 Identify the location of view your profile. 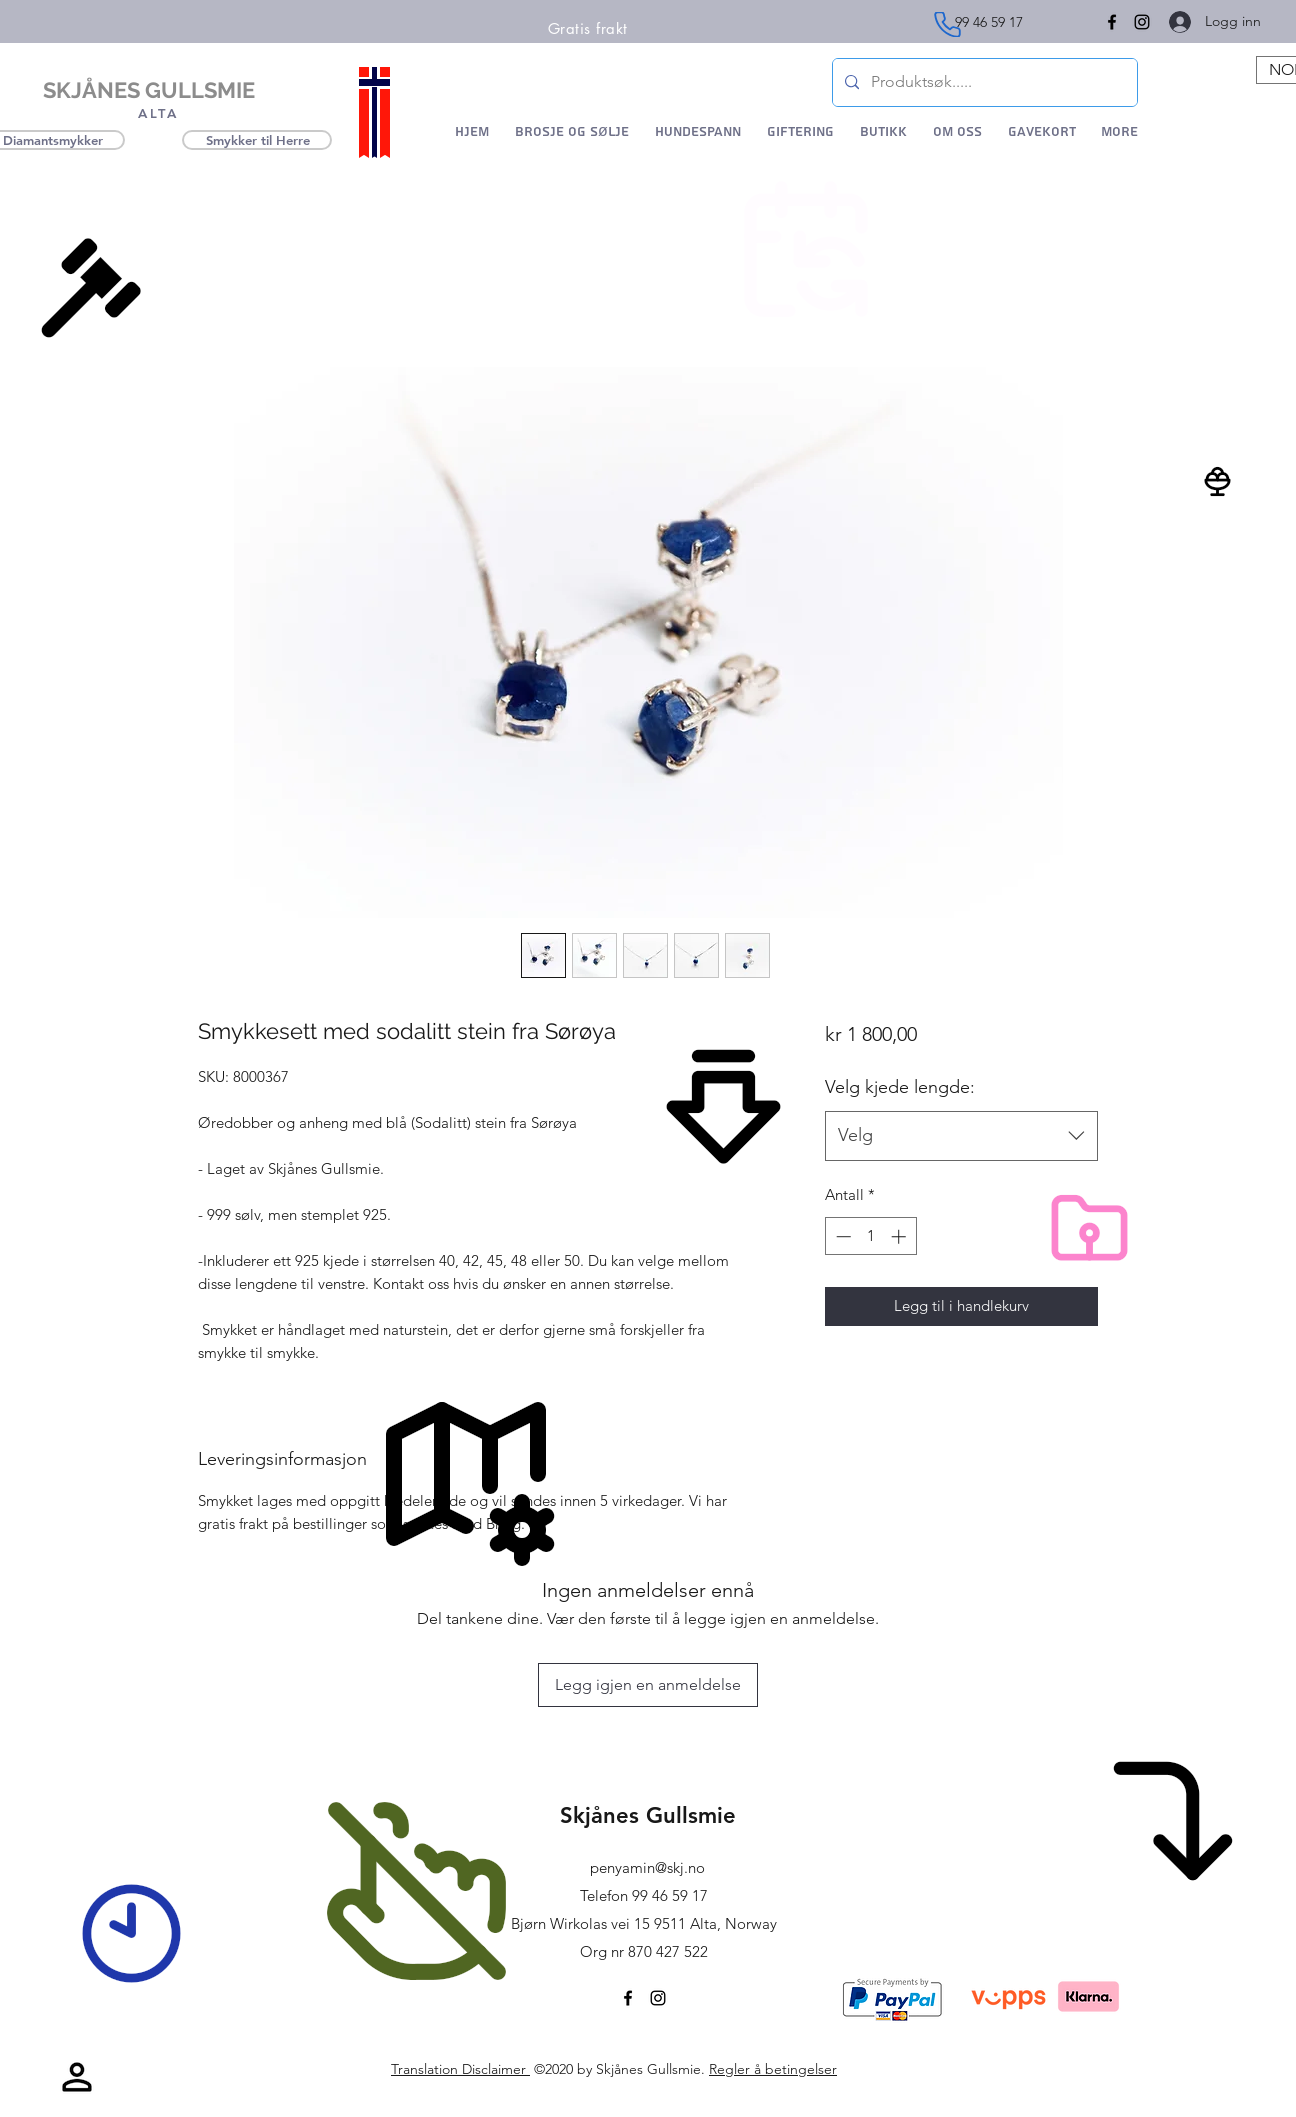
(77, 2077).